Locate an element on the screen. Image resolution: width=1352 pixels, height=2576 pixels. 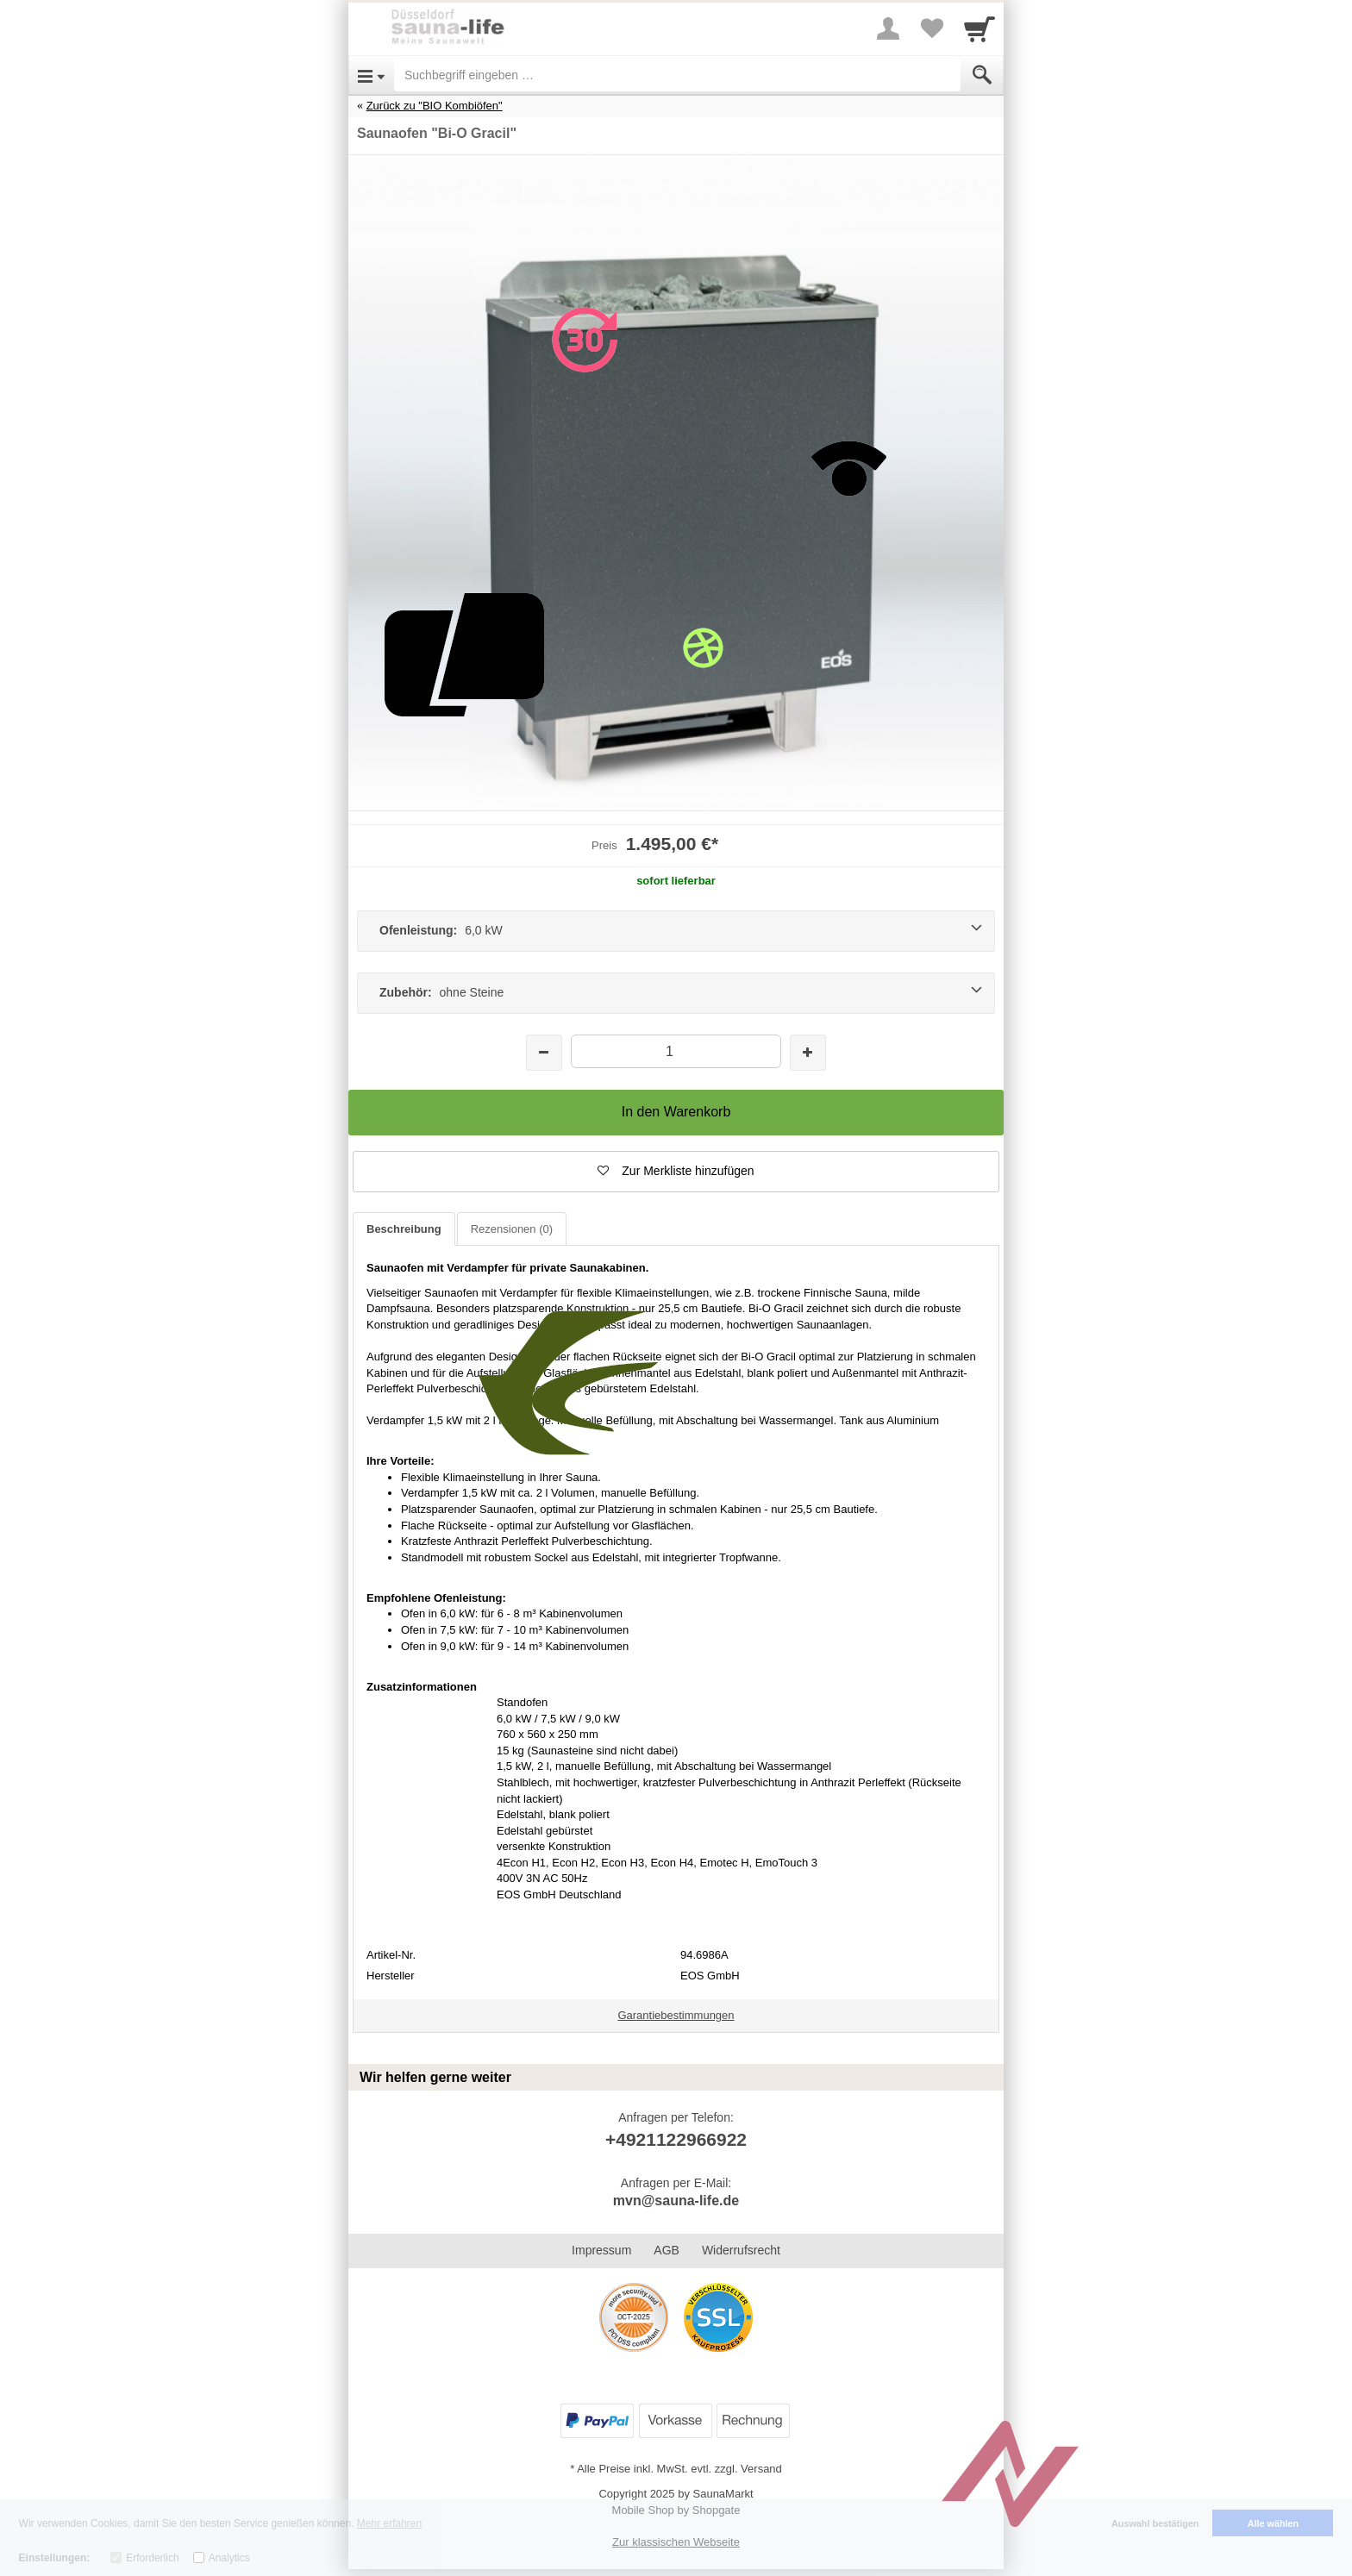
visit dribbble profile or portfolio is located at coordinates (703, 647).